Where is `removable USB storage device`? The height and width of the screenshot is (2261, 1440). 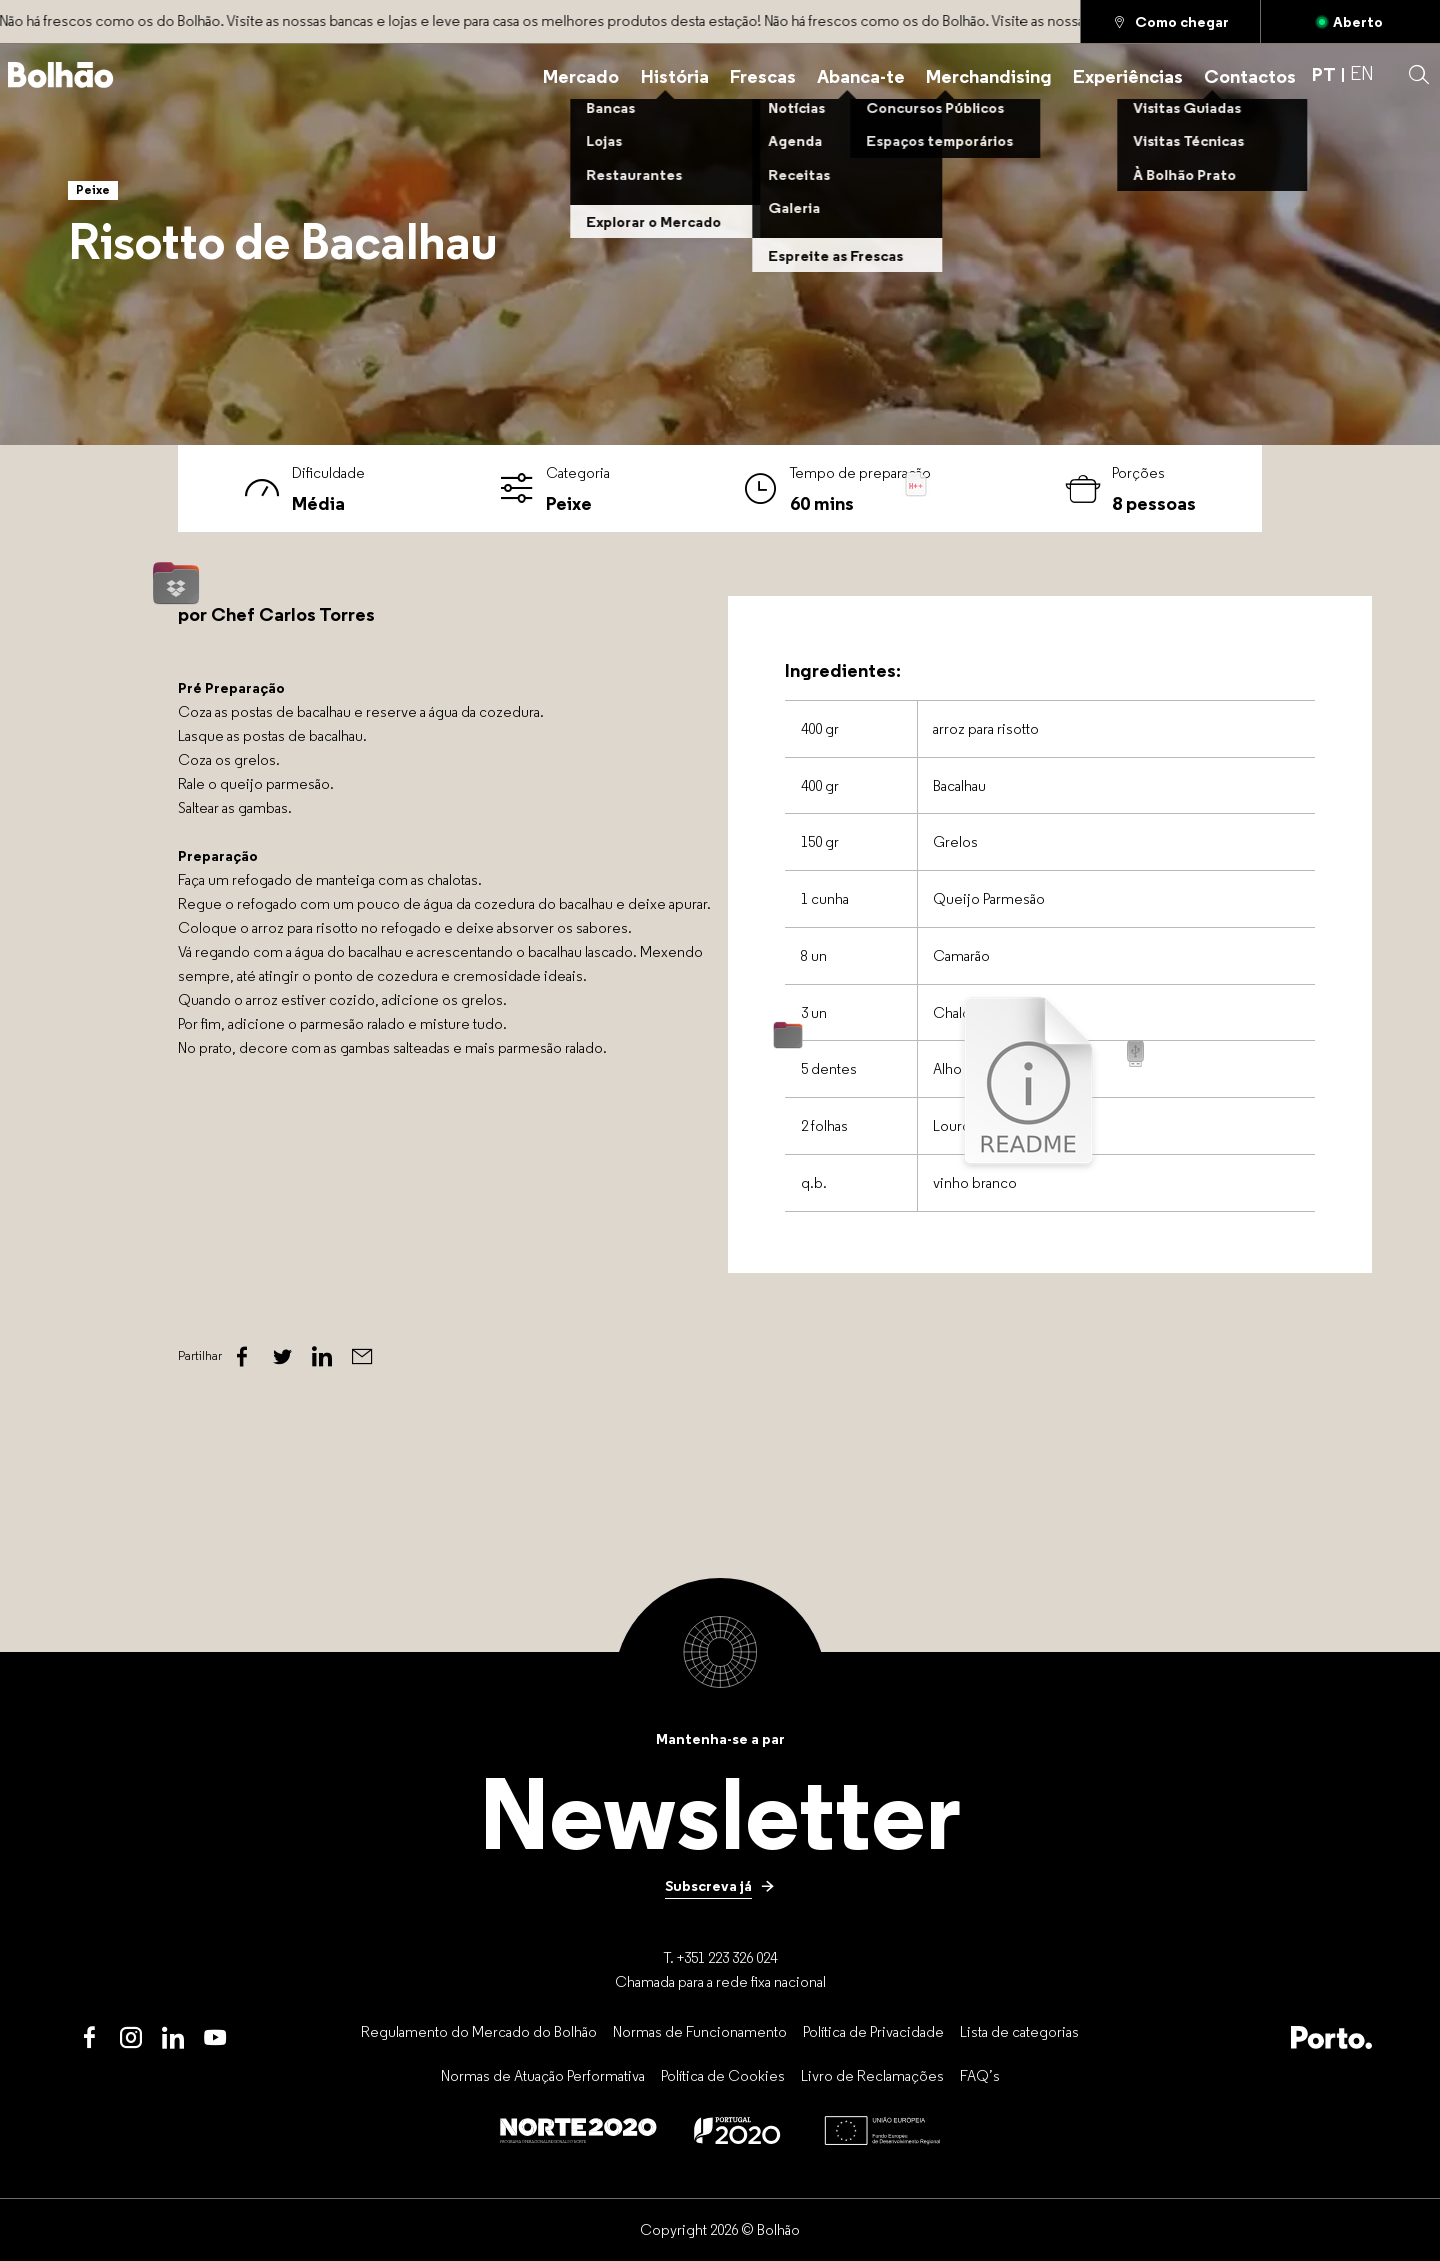
removable USB storage device is located at coordinates (1135, 1053).